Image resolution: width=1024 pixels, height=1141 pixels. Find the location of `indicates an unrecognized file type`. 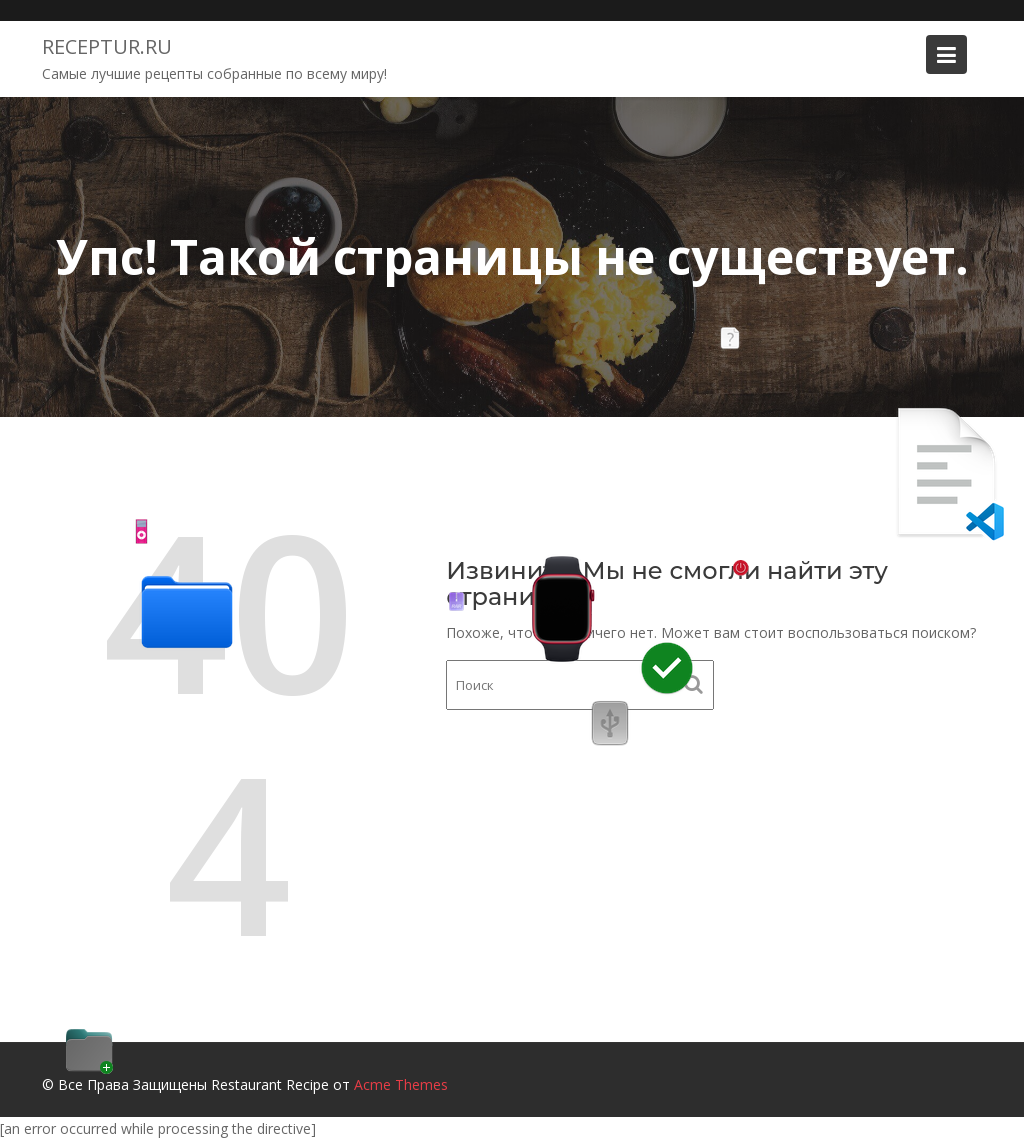

indicates an unrecognized file type is located at coordinates (730, 338).